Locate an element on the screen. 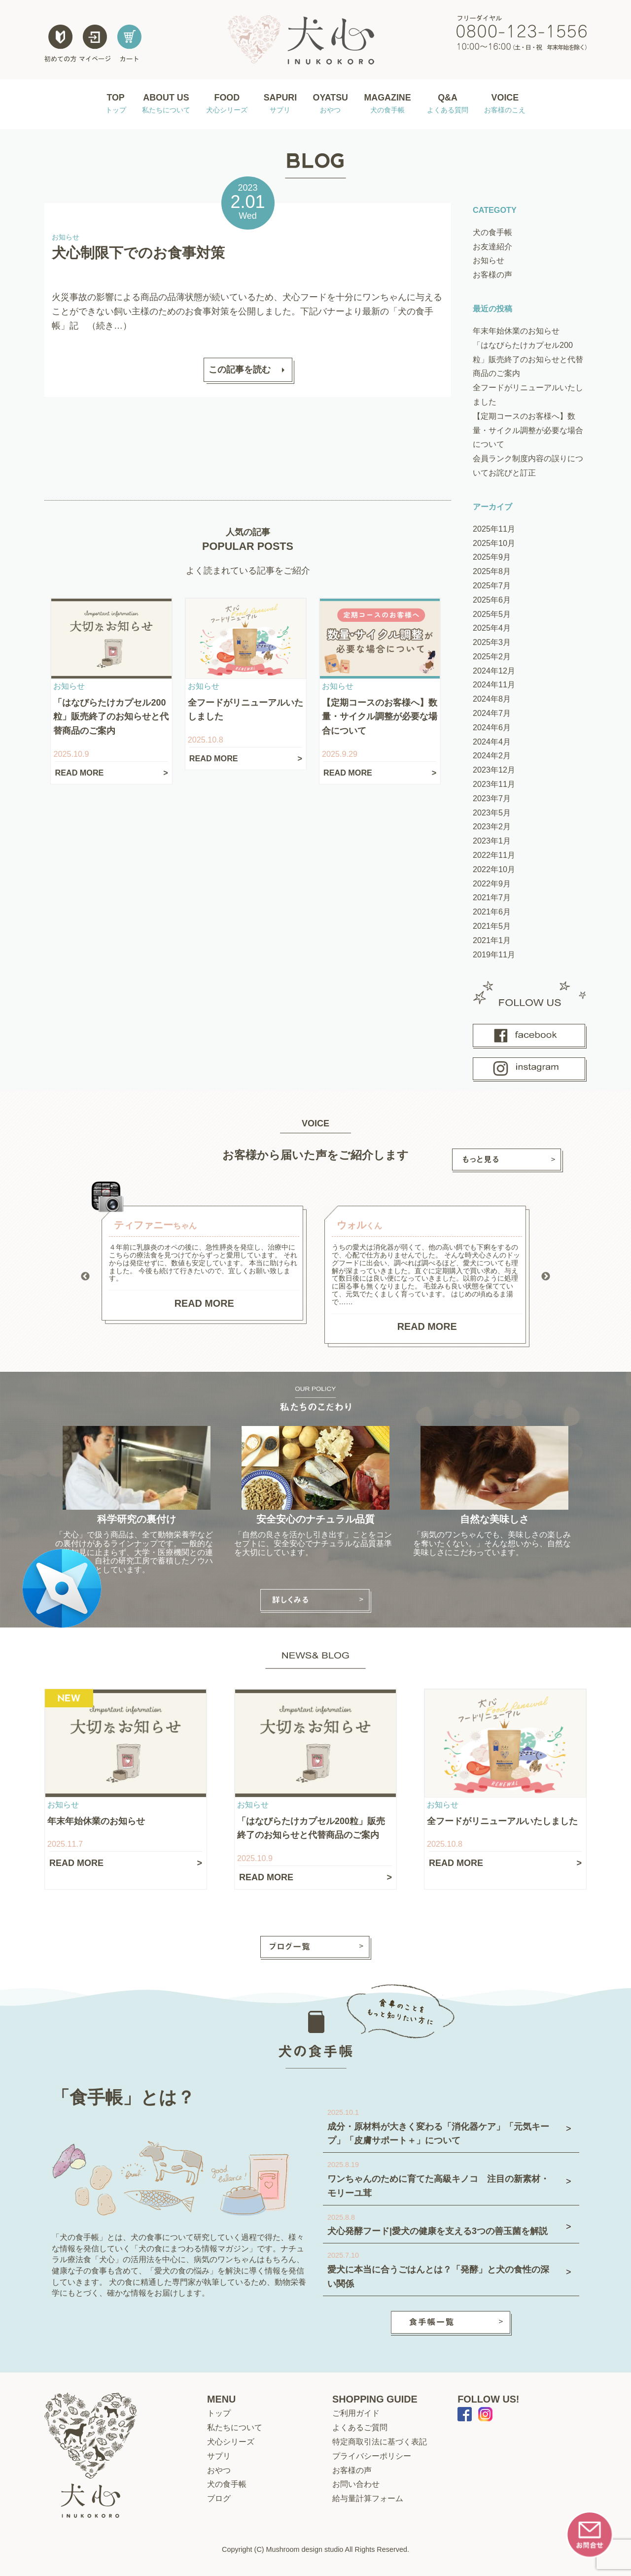 The height and width of the screenshot is (2576, 631). launch setup wizard or installation assistant is located at coordinates (62, 1588).